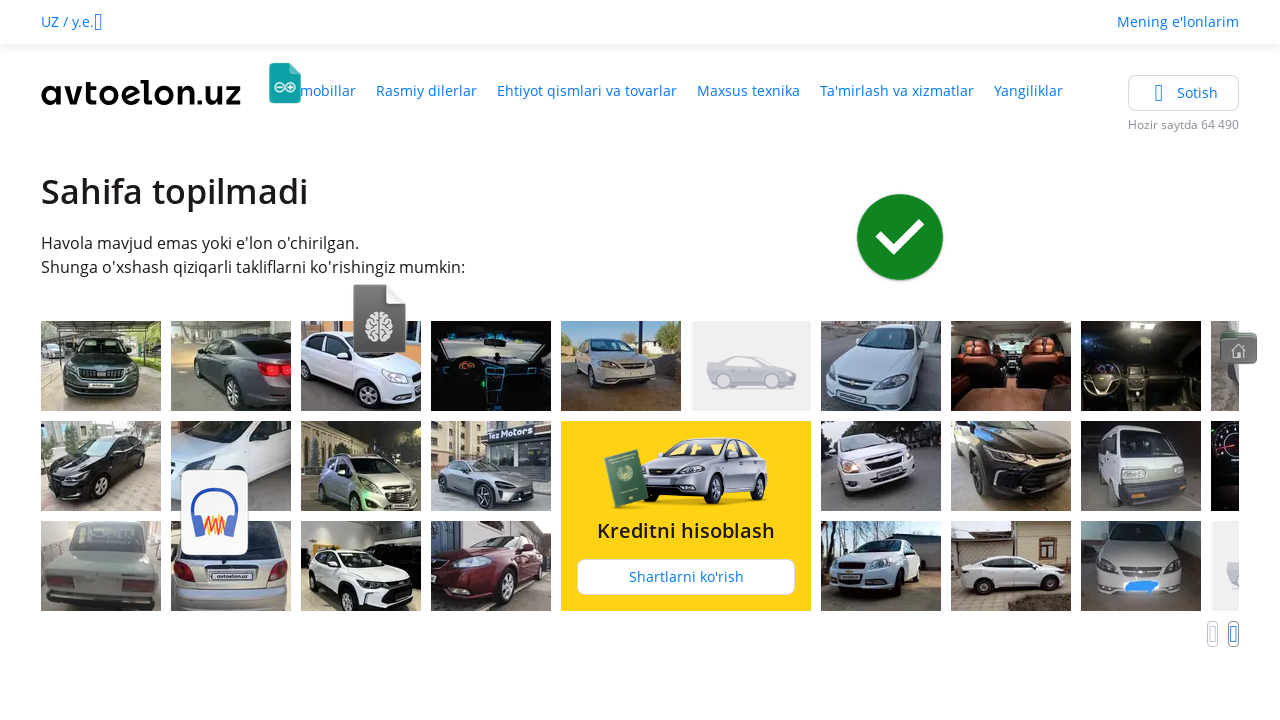 This screenshot has height=720, width=1280. What do you see at coordinates (214, 512) in the screenshot?
I see `audacity audio project file` at bounding box center [214, 512].